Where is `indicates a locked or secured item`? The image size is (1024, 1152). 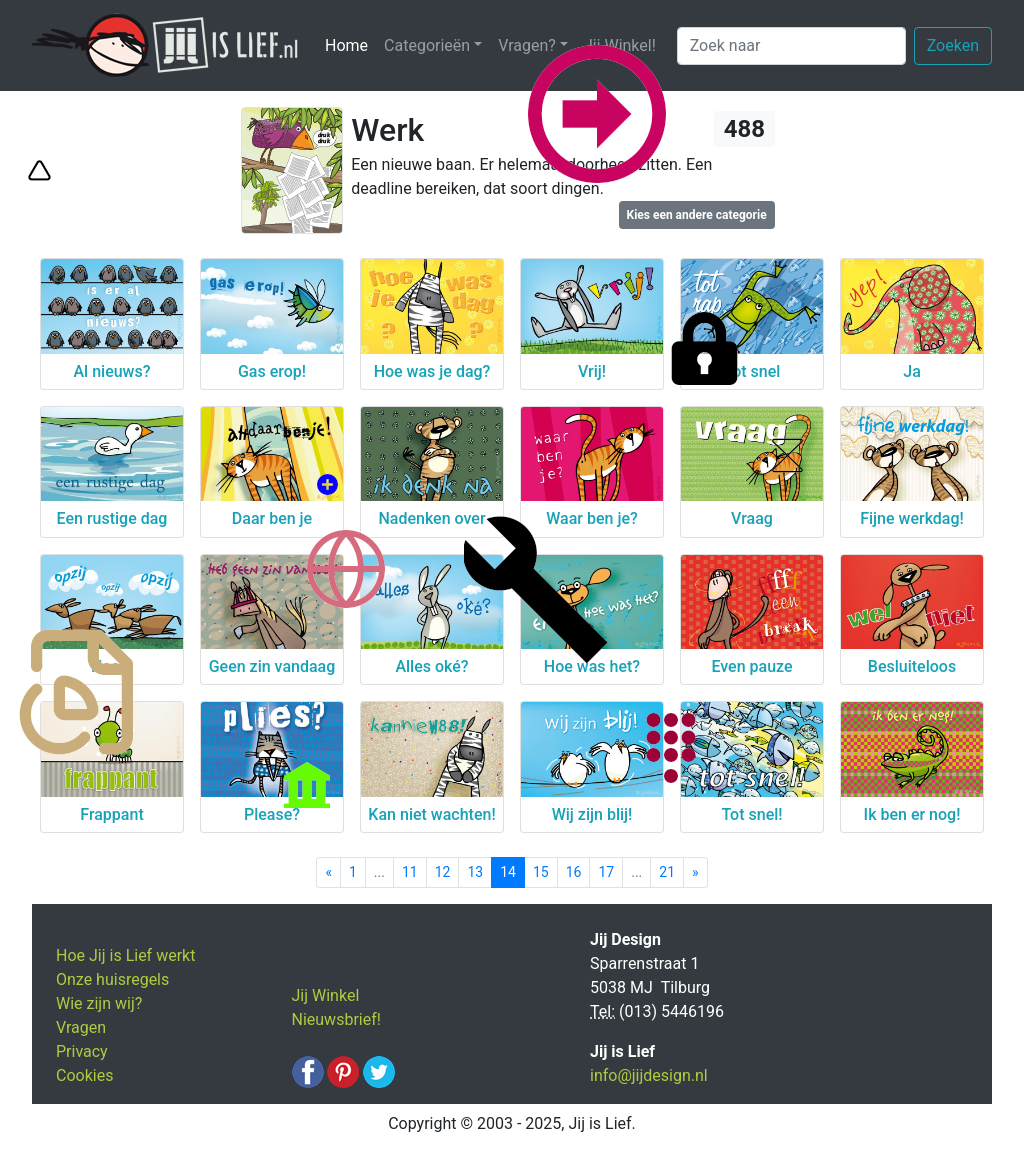 indicates a locked or secured item is located at coordinates (704, 348).